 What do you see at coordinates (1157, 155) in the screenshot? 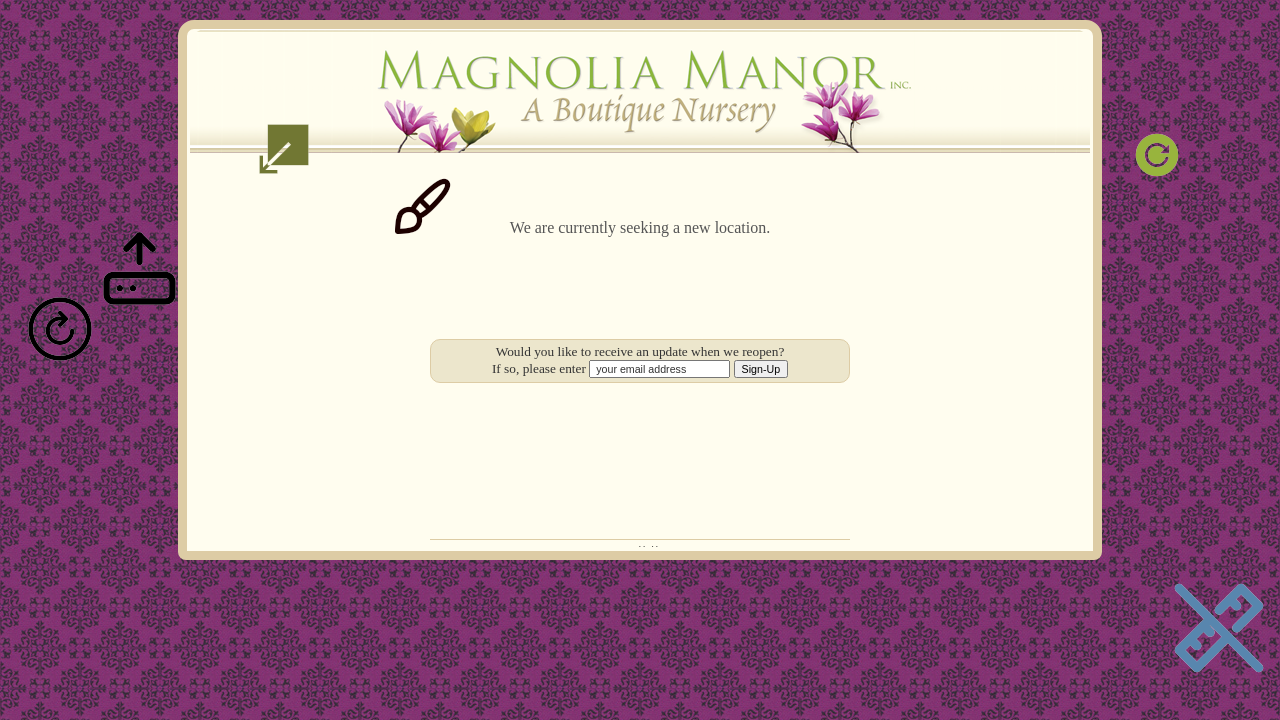
I see `refresh or reload content` at bounding box center [1157, 155].